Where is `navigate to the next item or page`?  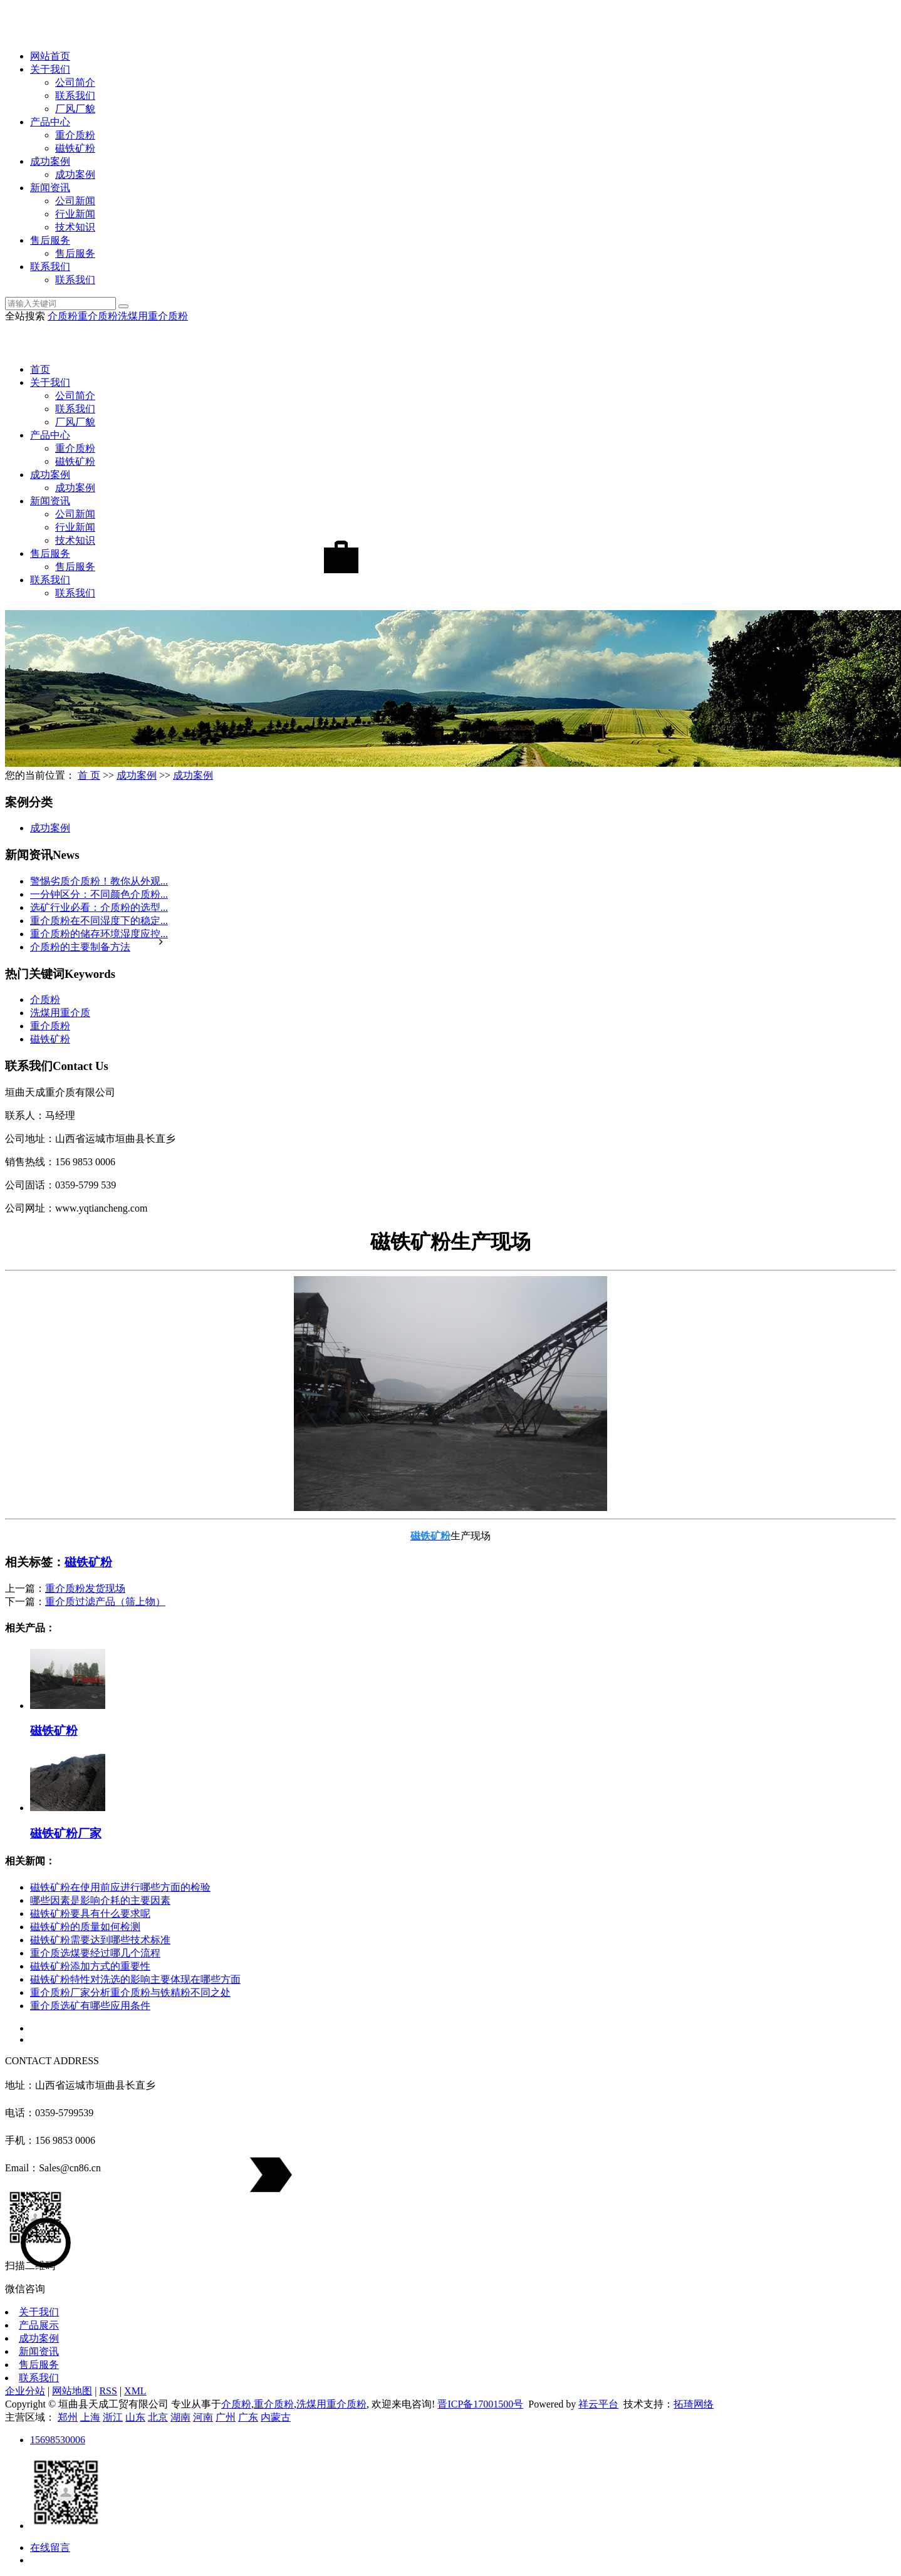 navigate to the next item or page is located at coordinates (160, 942).